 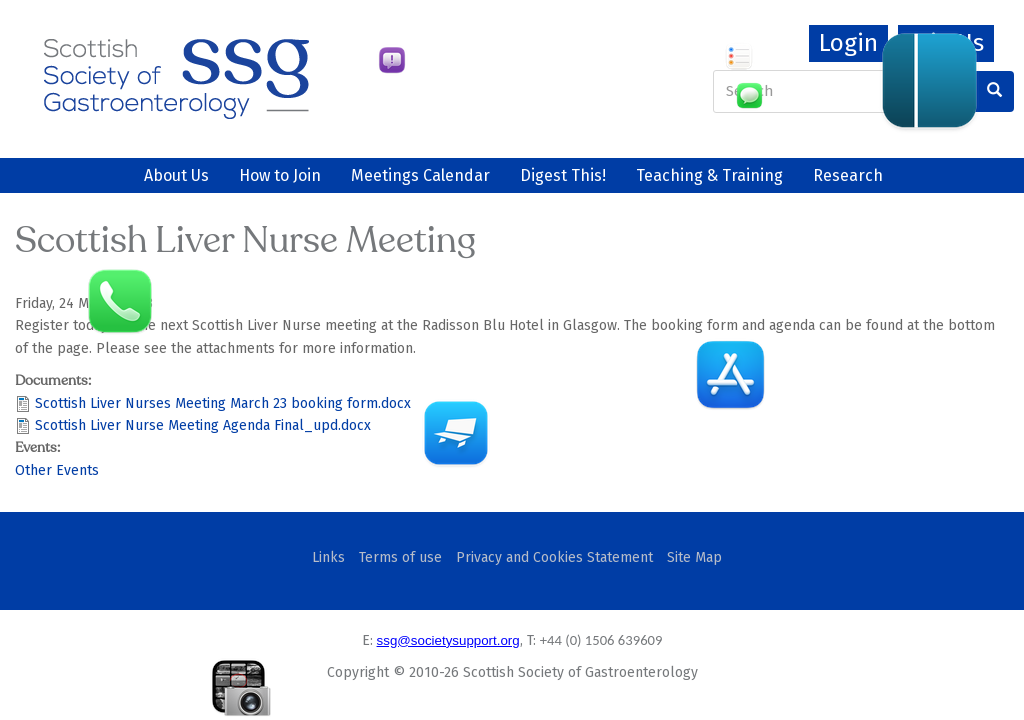 What do you see at coordinates (730, 374) in the screenshot?
I see `open the App Store to browse and download apps` at bounding box center [730, 374].